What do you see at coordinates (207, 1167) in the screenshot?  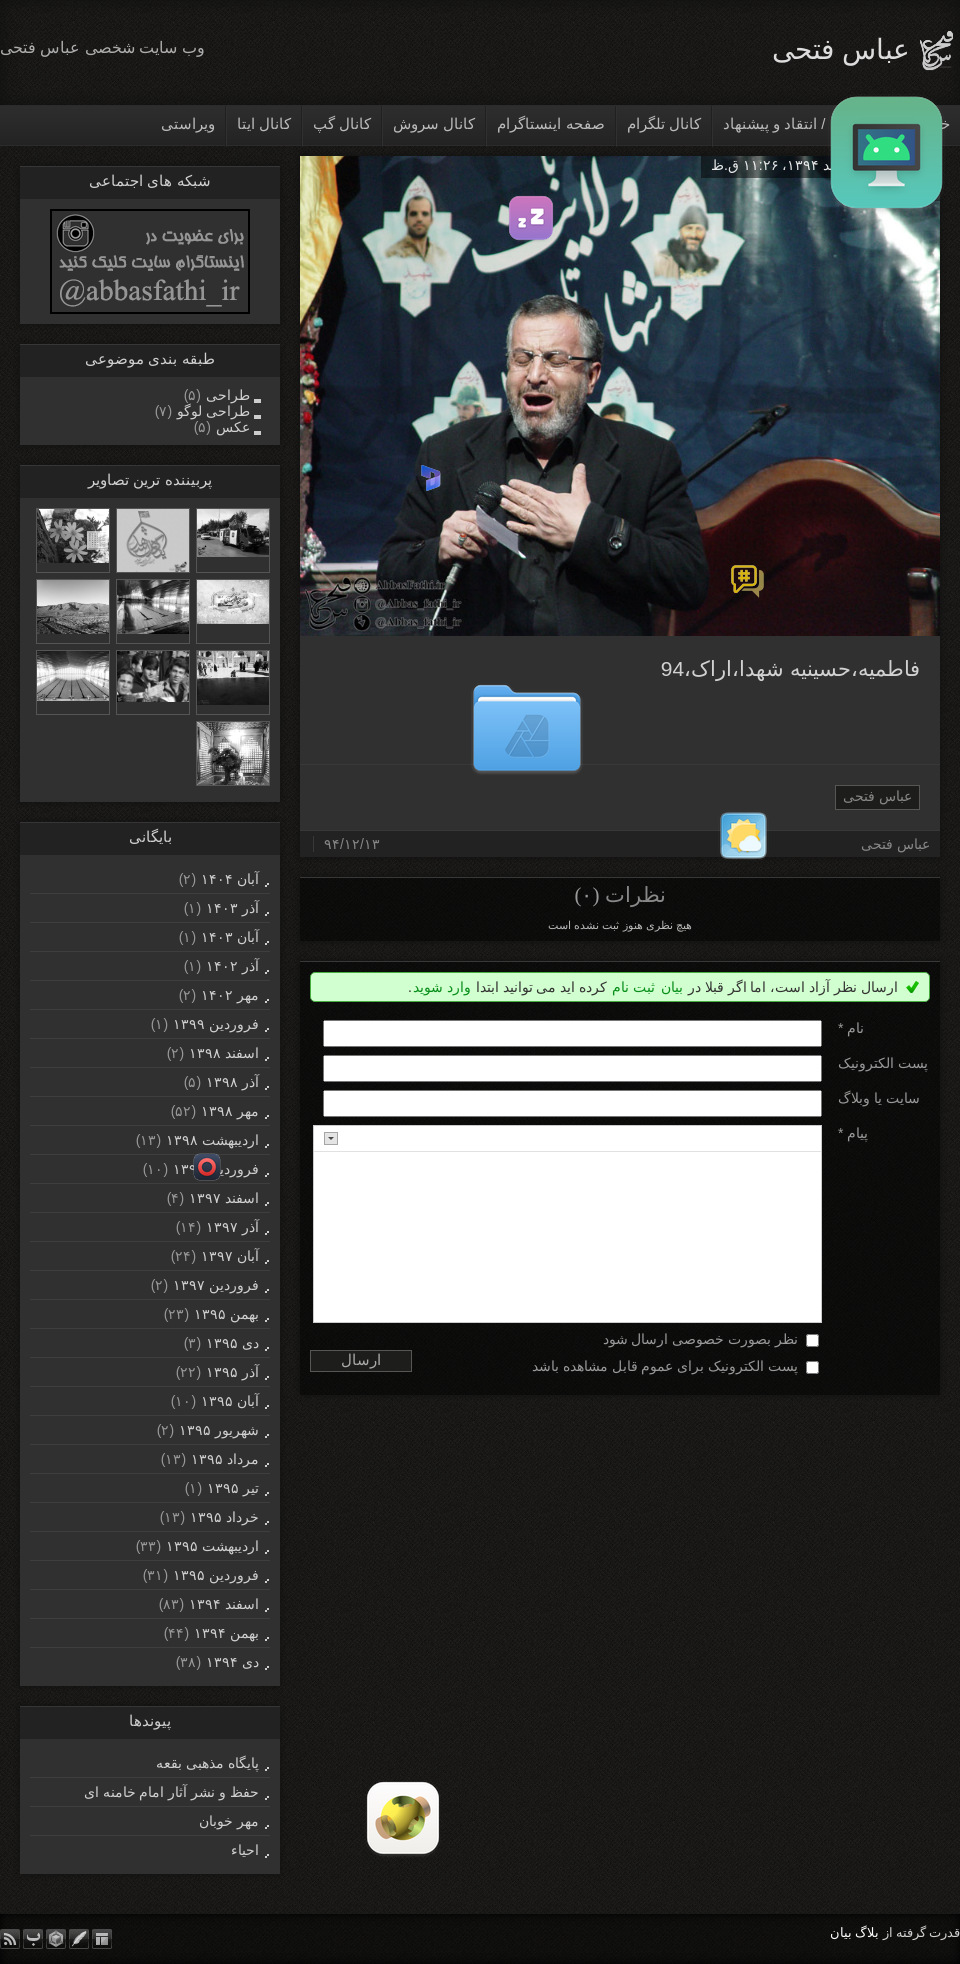 I see `open pomotroid pomodoro timer app` at bounding box center [207, 1167].